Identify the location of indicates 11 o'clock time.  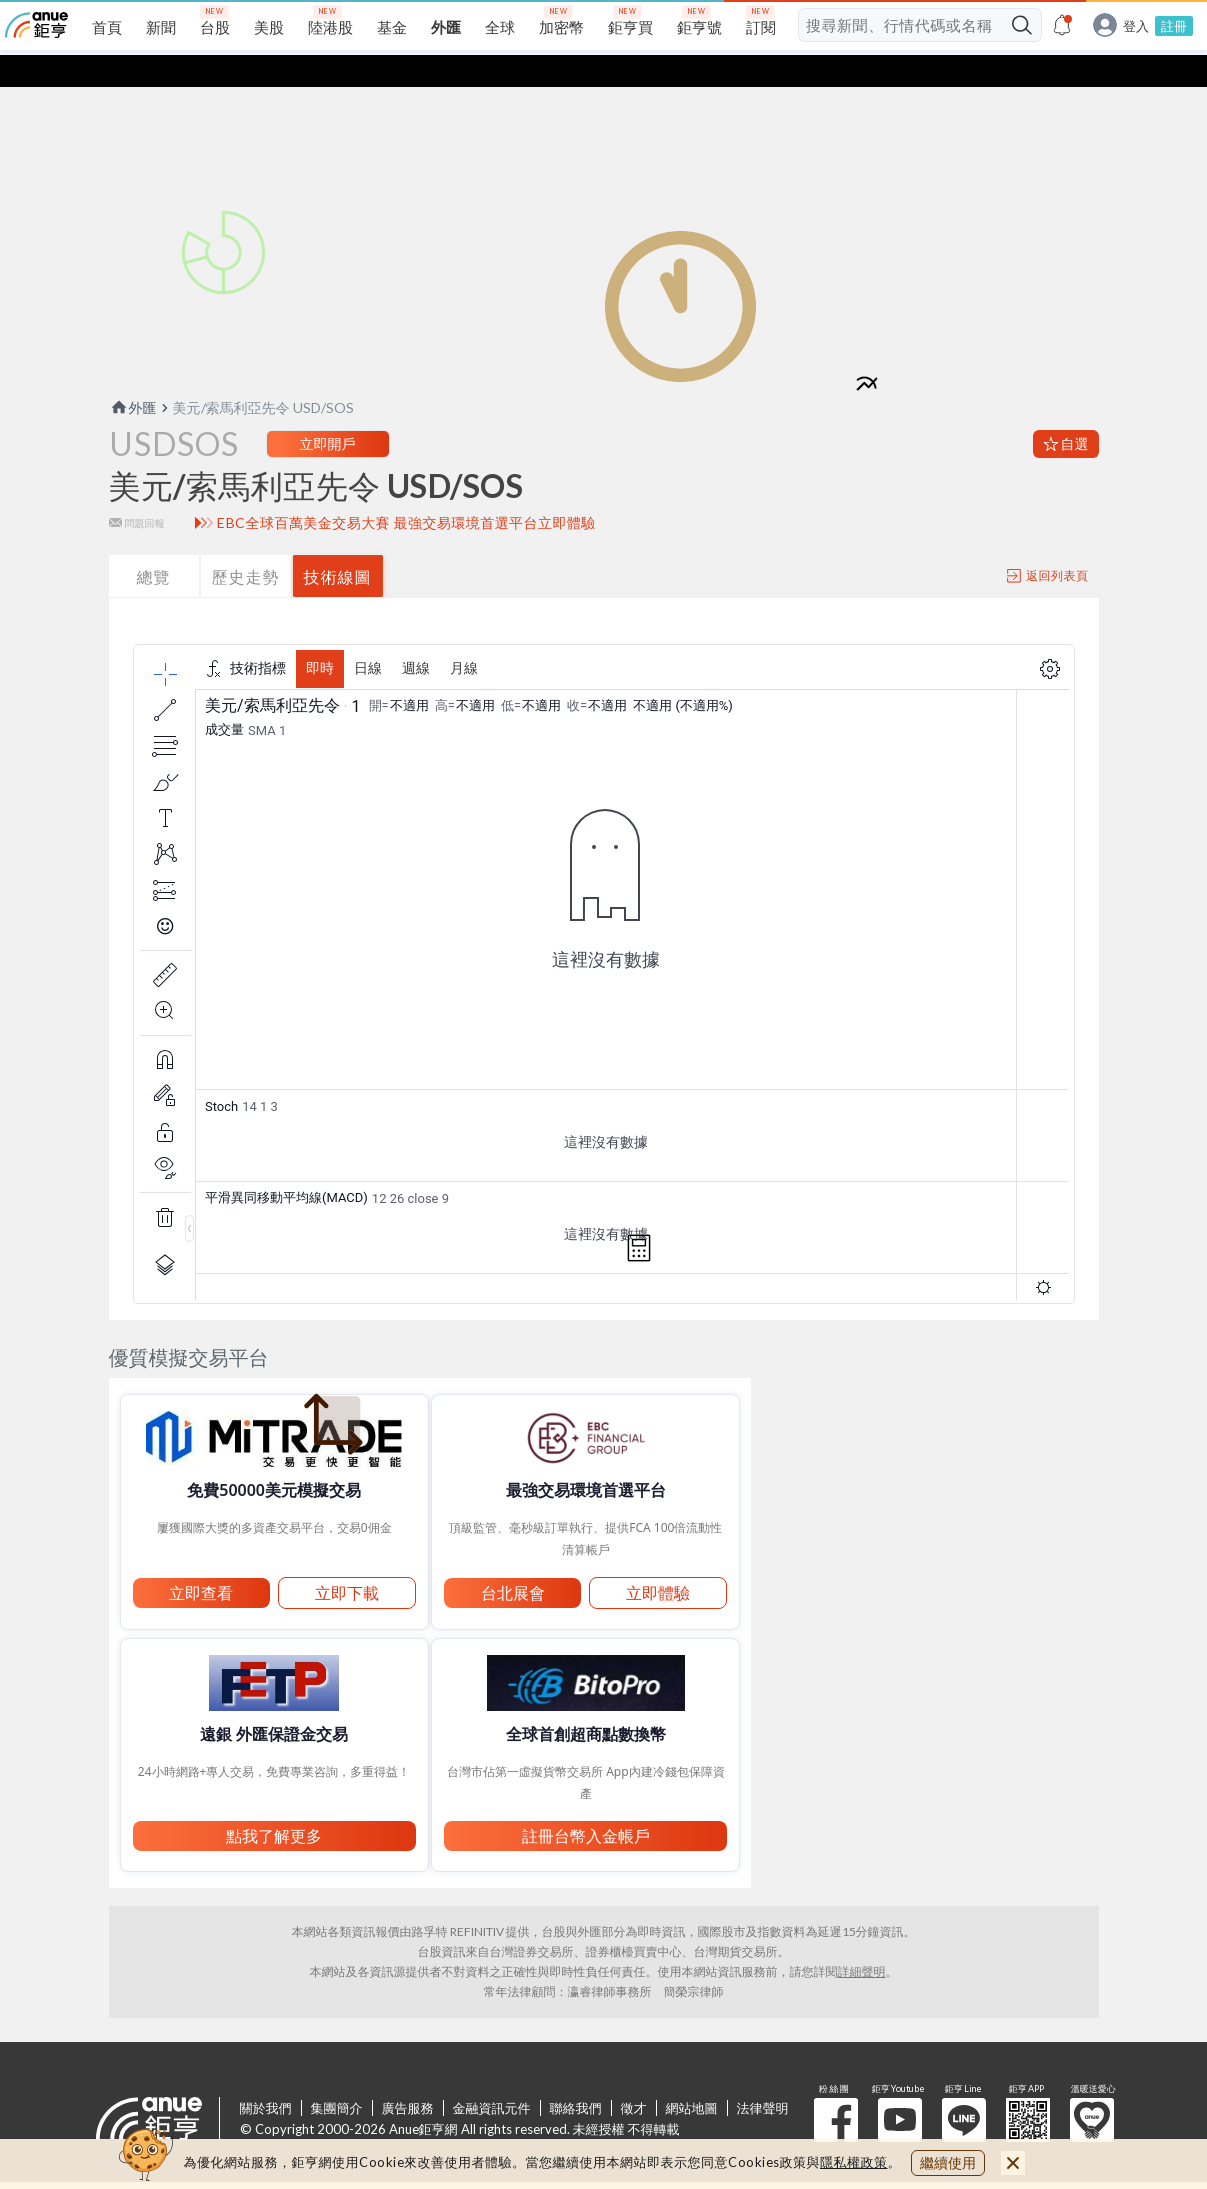
(680, 306).